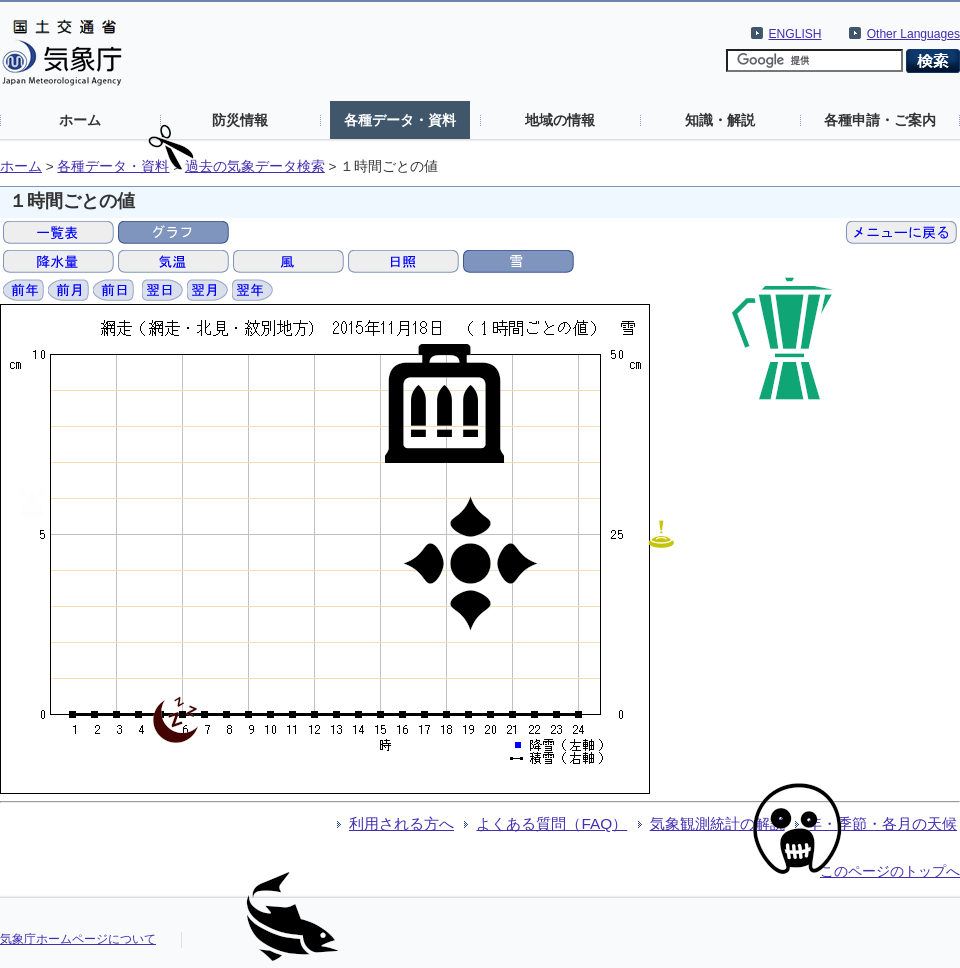 The image size is (960, 968). Describe the element at coordinates (661, 534) in the screenshot. I see `indicates a hazard or dangerous area in gameplay` at that location.